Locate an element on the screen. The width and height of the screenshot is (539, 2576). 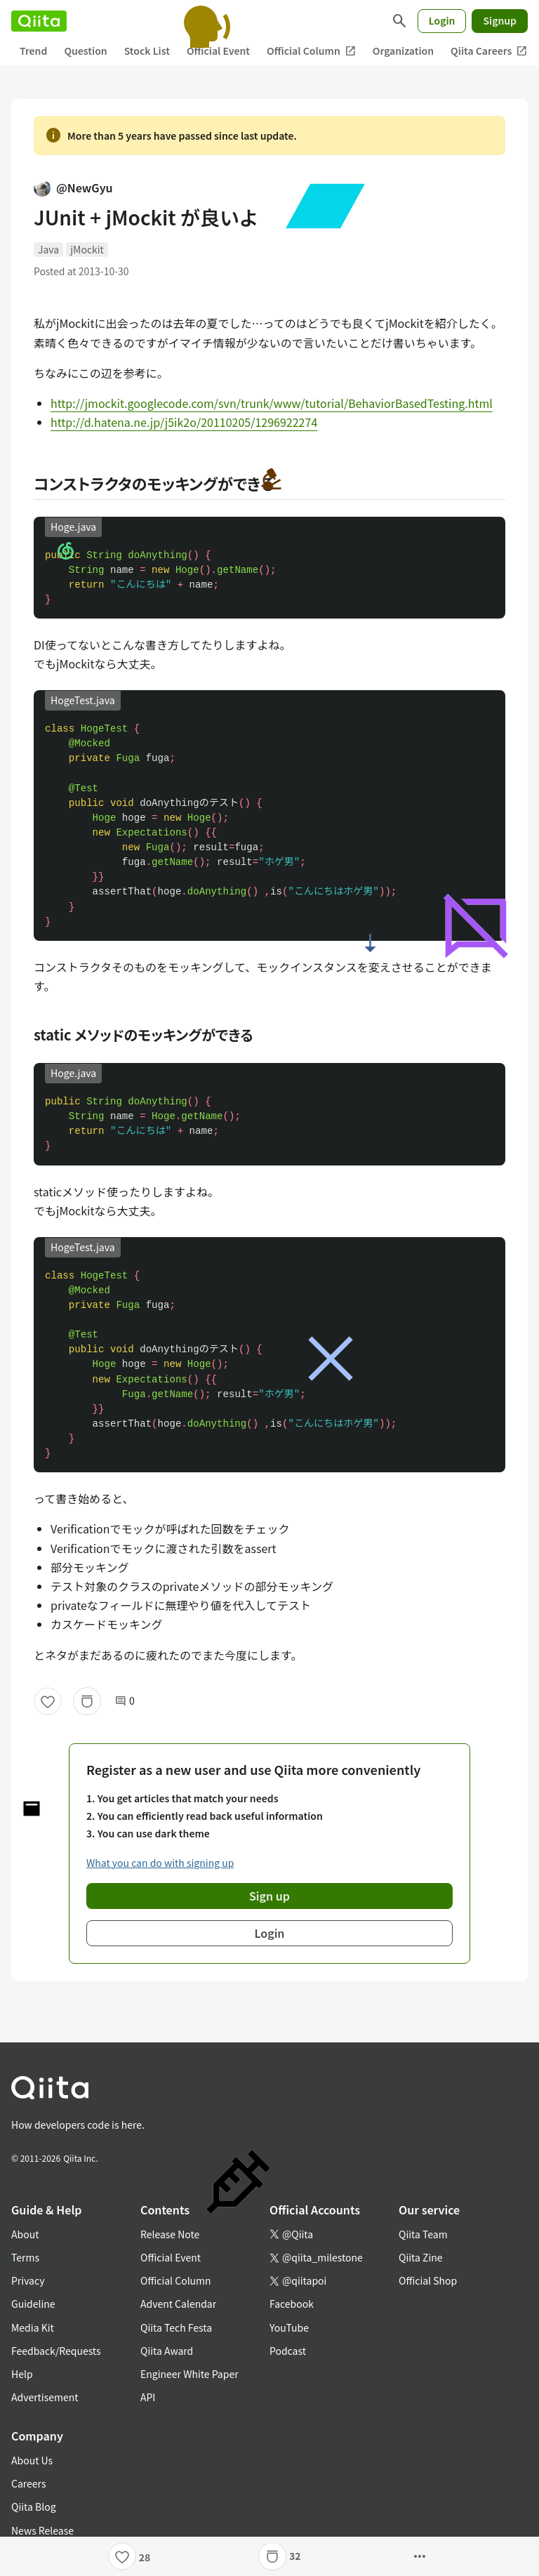
open bandcamp music platform is located at coordinates (325, 206).